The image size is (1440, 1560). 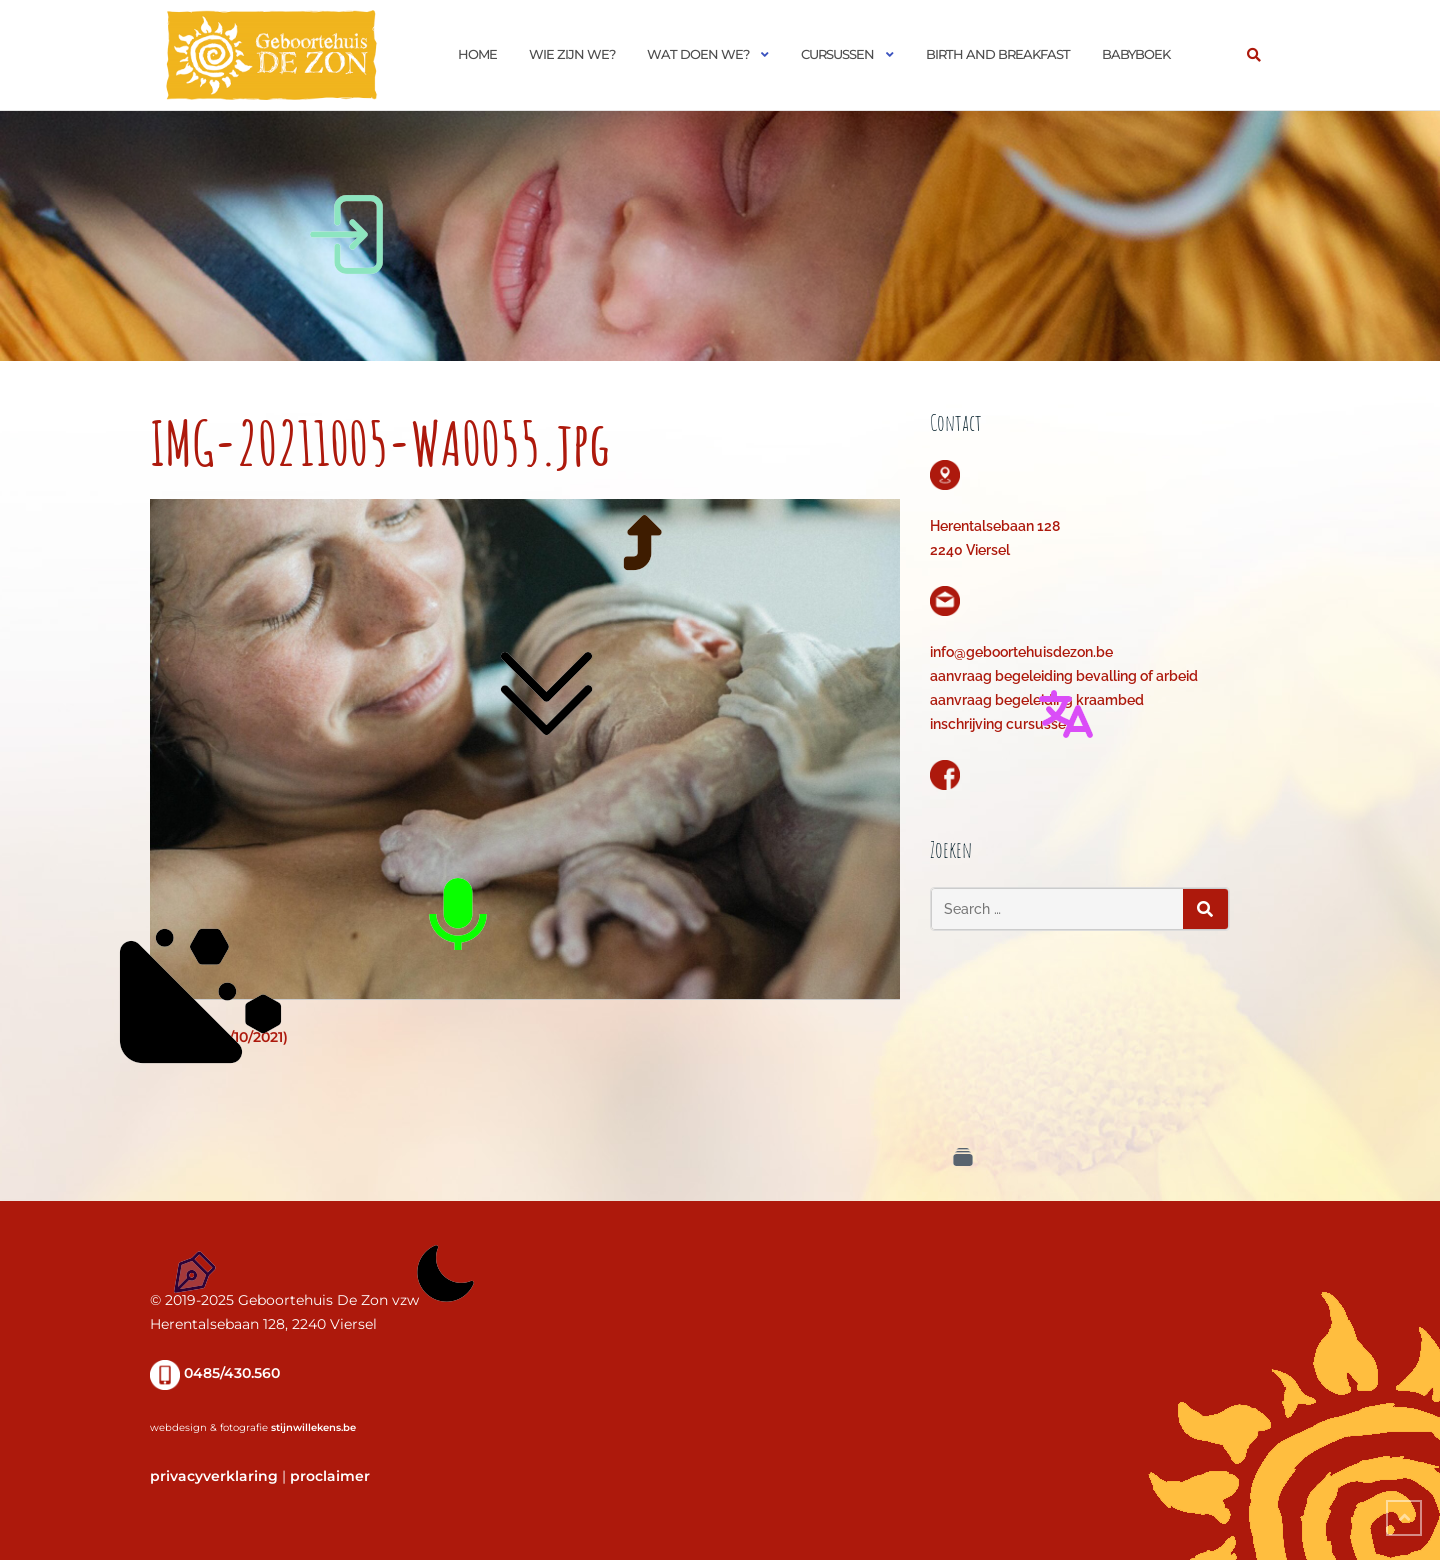 I want to click on access drawing or illustration tools, so click(x=192, y=1274).